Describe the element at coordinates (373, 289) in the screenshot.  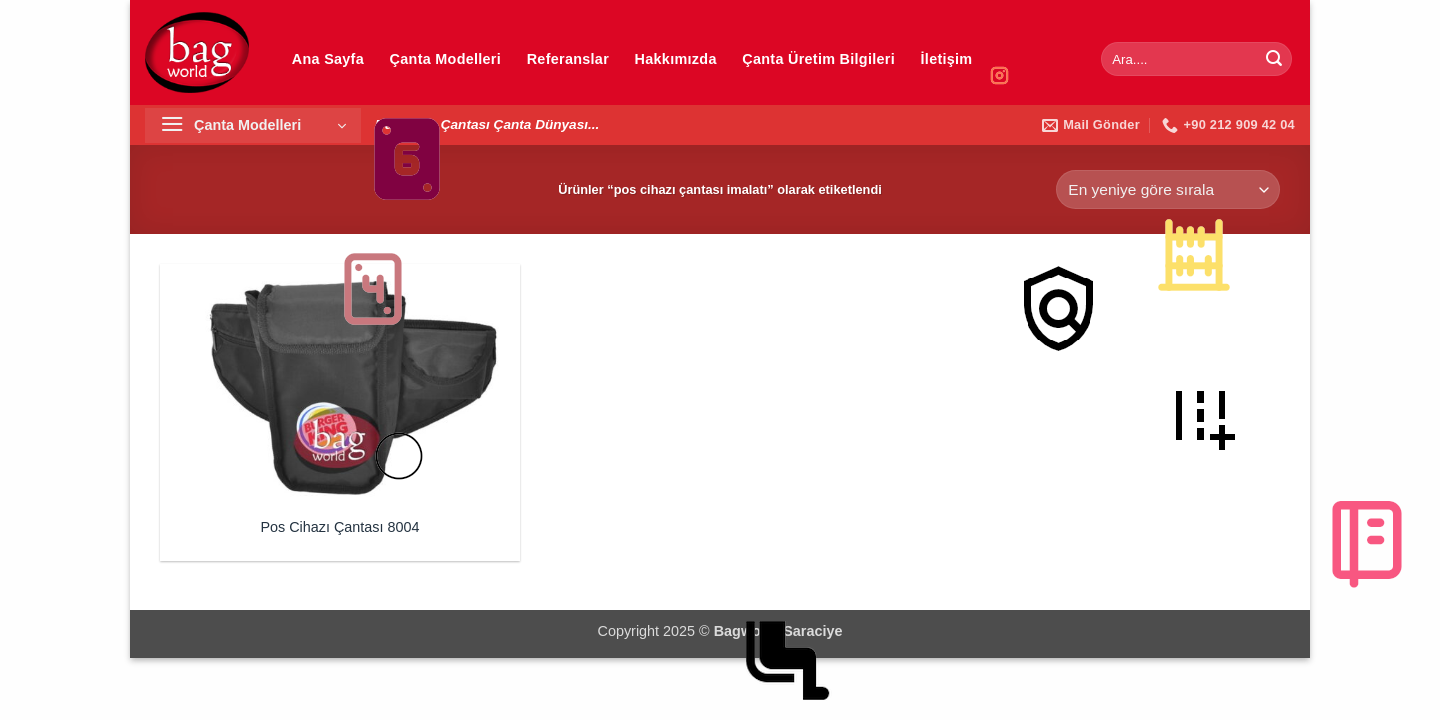
I see `select the four of clubs card` at that location.